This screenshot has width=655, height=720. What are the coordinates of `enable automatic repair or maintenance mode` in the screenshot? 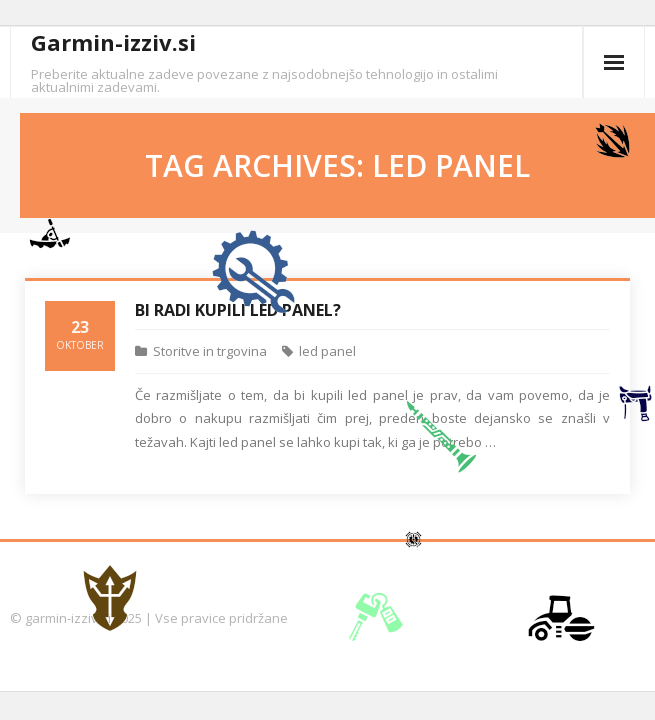 It's located at (253, 271).